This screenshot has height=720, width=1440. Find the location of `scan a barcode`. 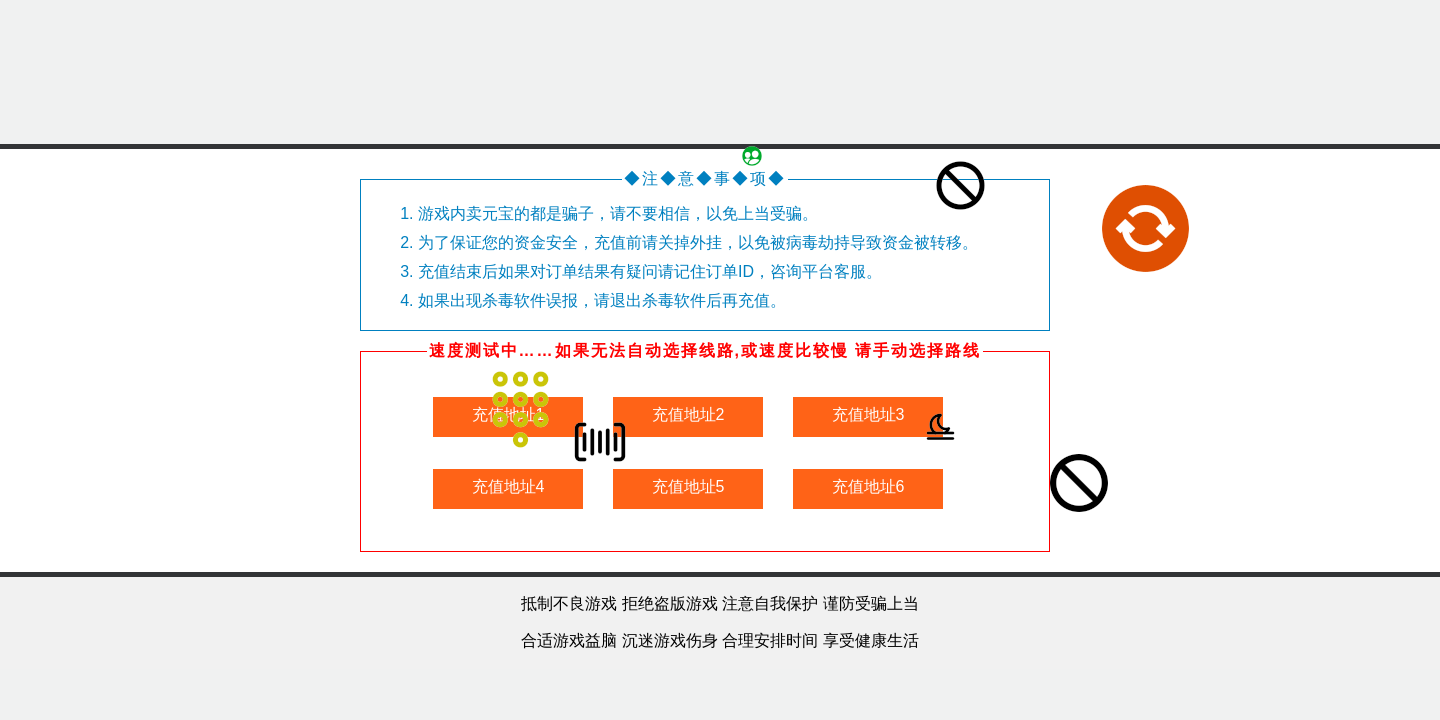

scan a barcode is located at coordinates (600, 442).